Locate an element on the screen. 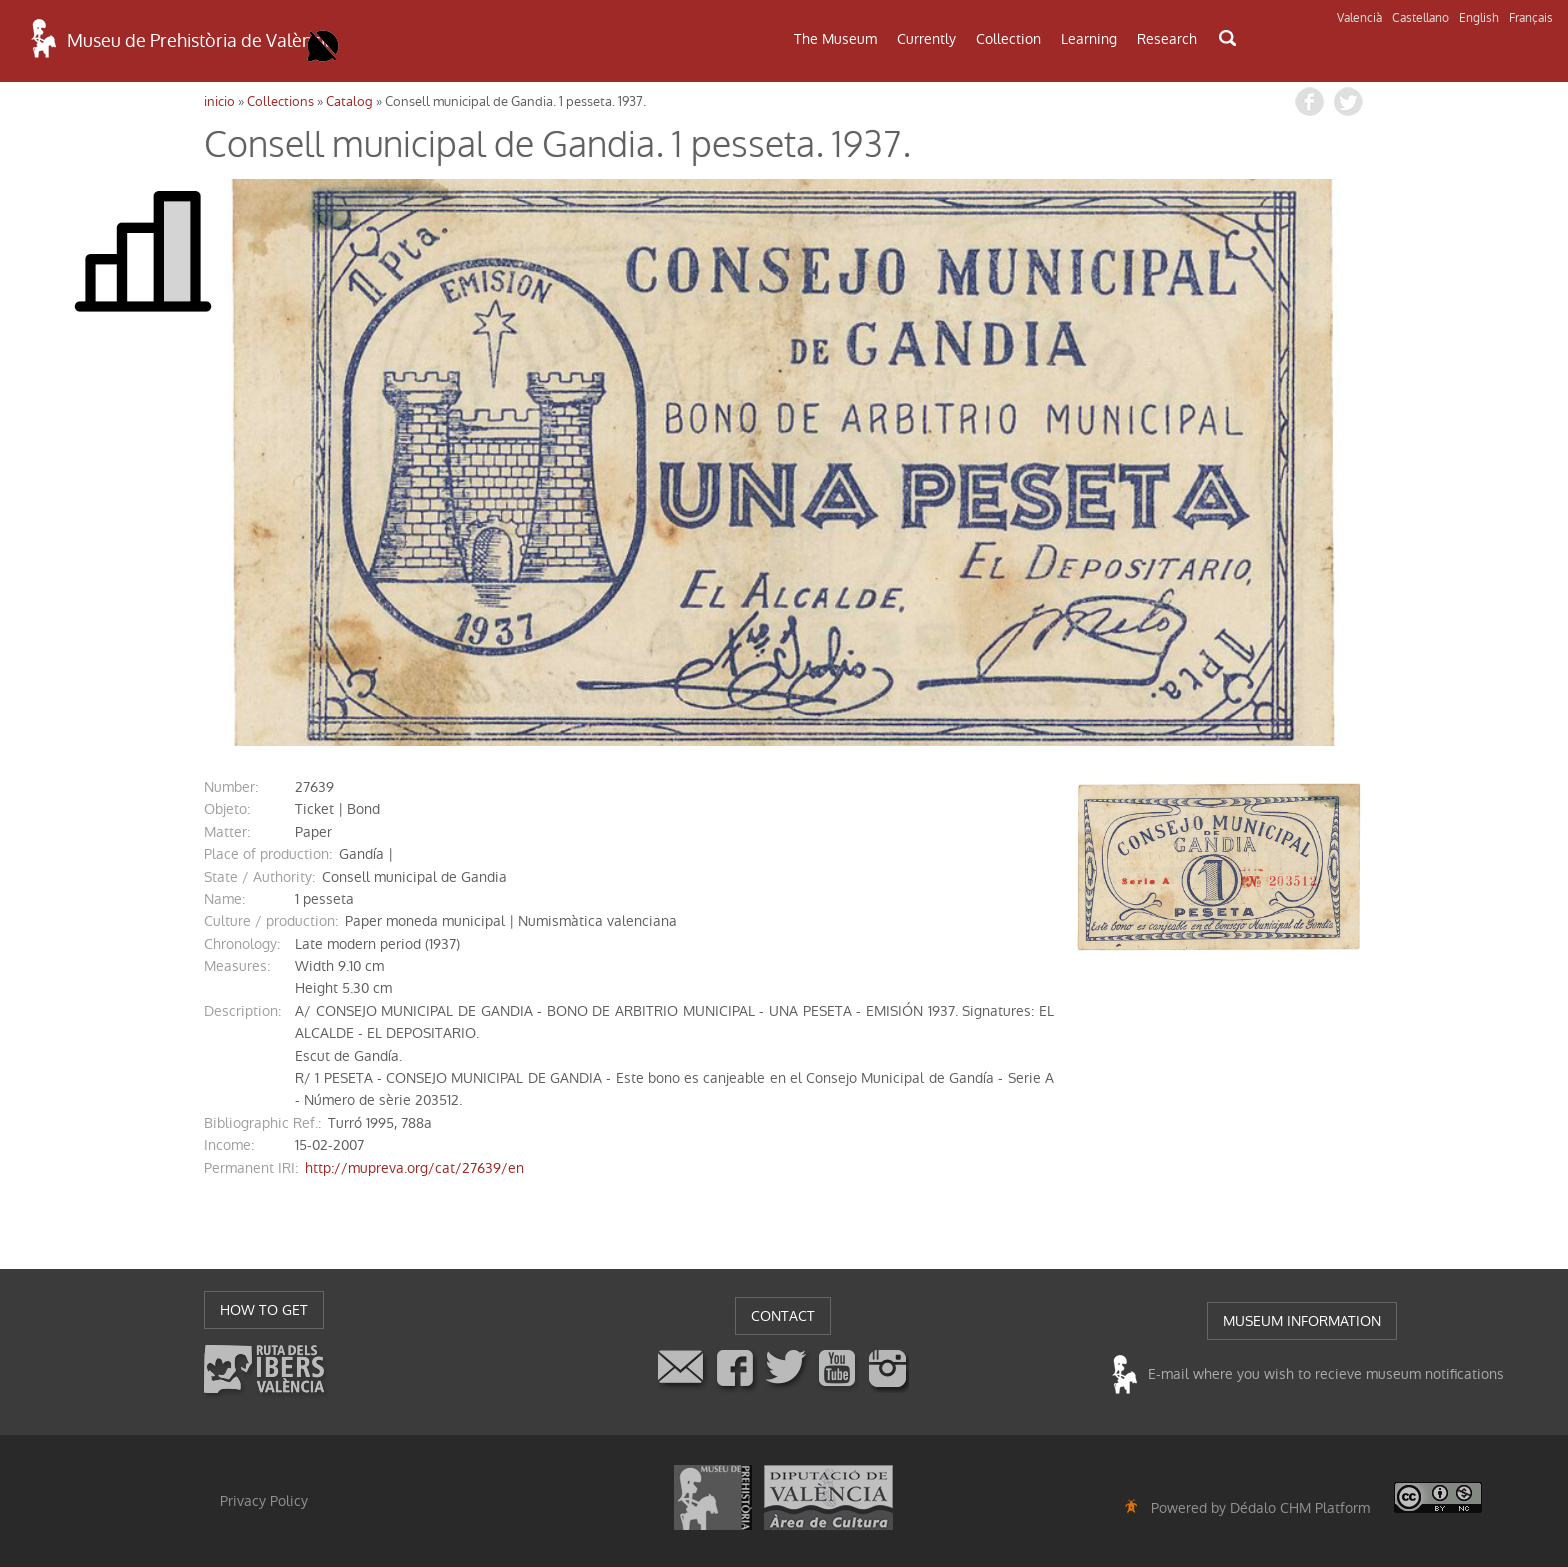 The height and width of the screenshot is (1567, 1568). mute or disable chat notifications is located at coordinates (323, 46).